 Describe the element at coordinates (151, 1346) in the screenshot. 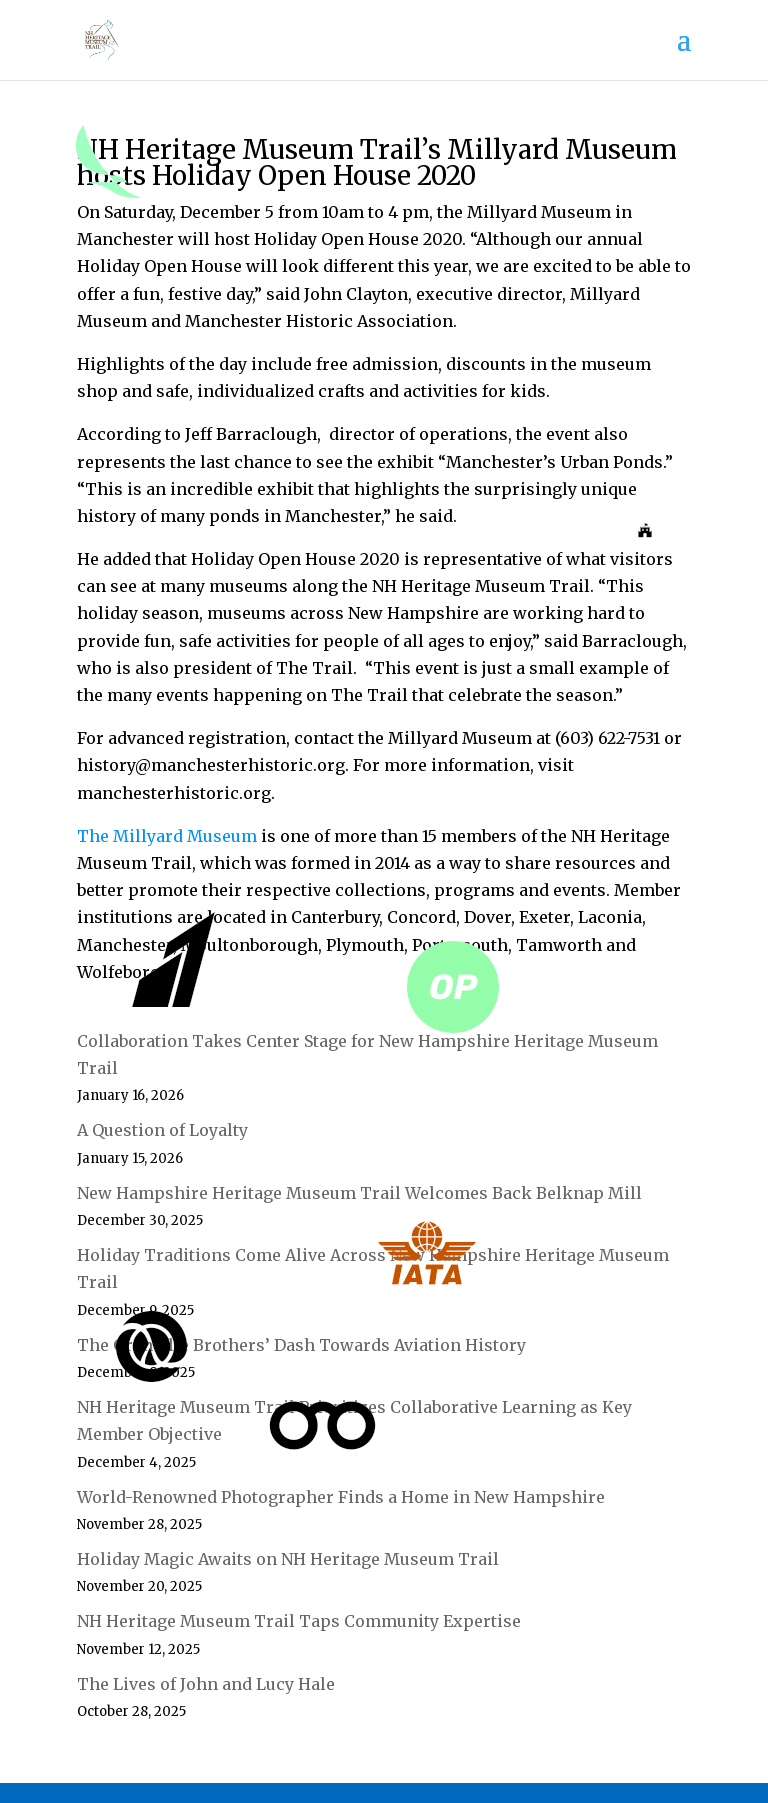

I see `clojure programming language logo` at that location.